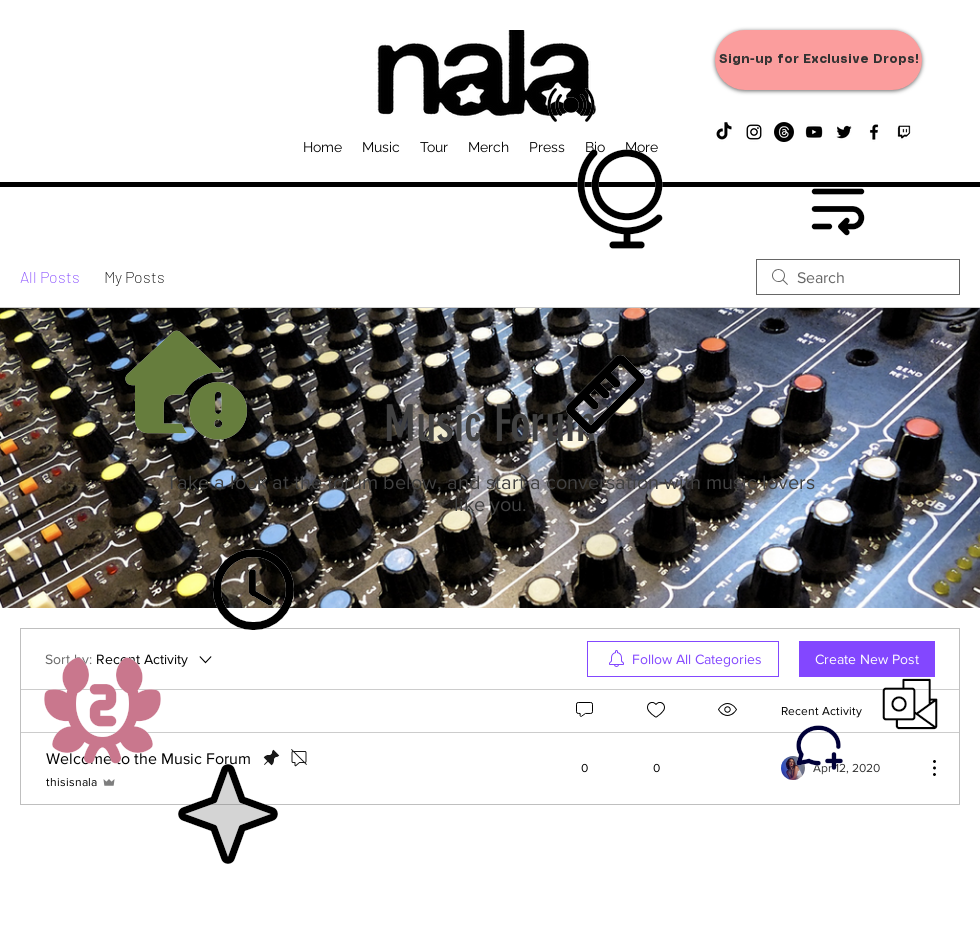 The width and height of the screenshot is (980, 927). What do you see at coordinates (228, 814) in the screenshot?
I see `indicates a featured or highlighted item` at bounding box center [228, 814].